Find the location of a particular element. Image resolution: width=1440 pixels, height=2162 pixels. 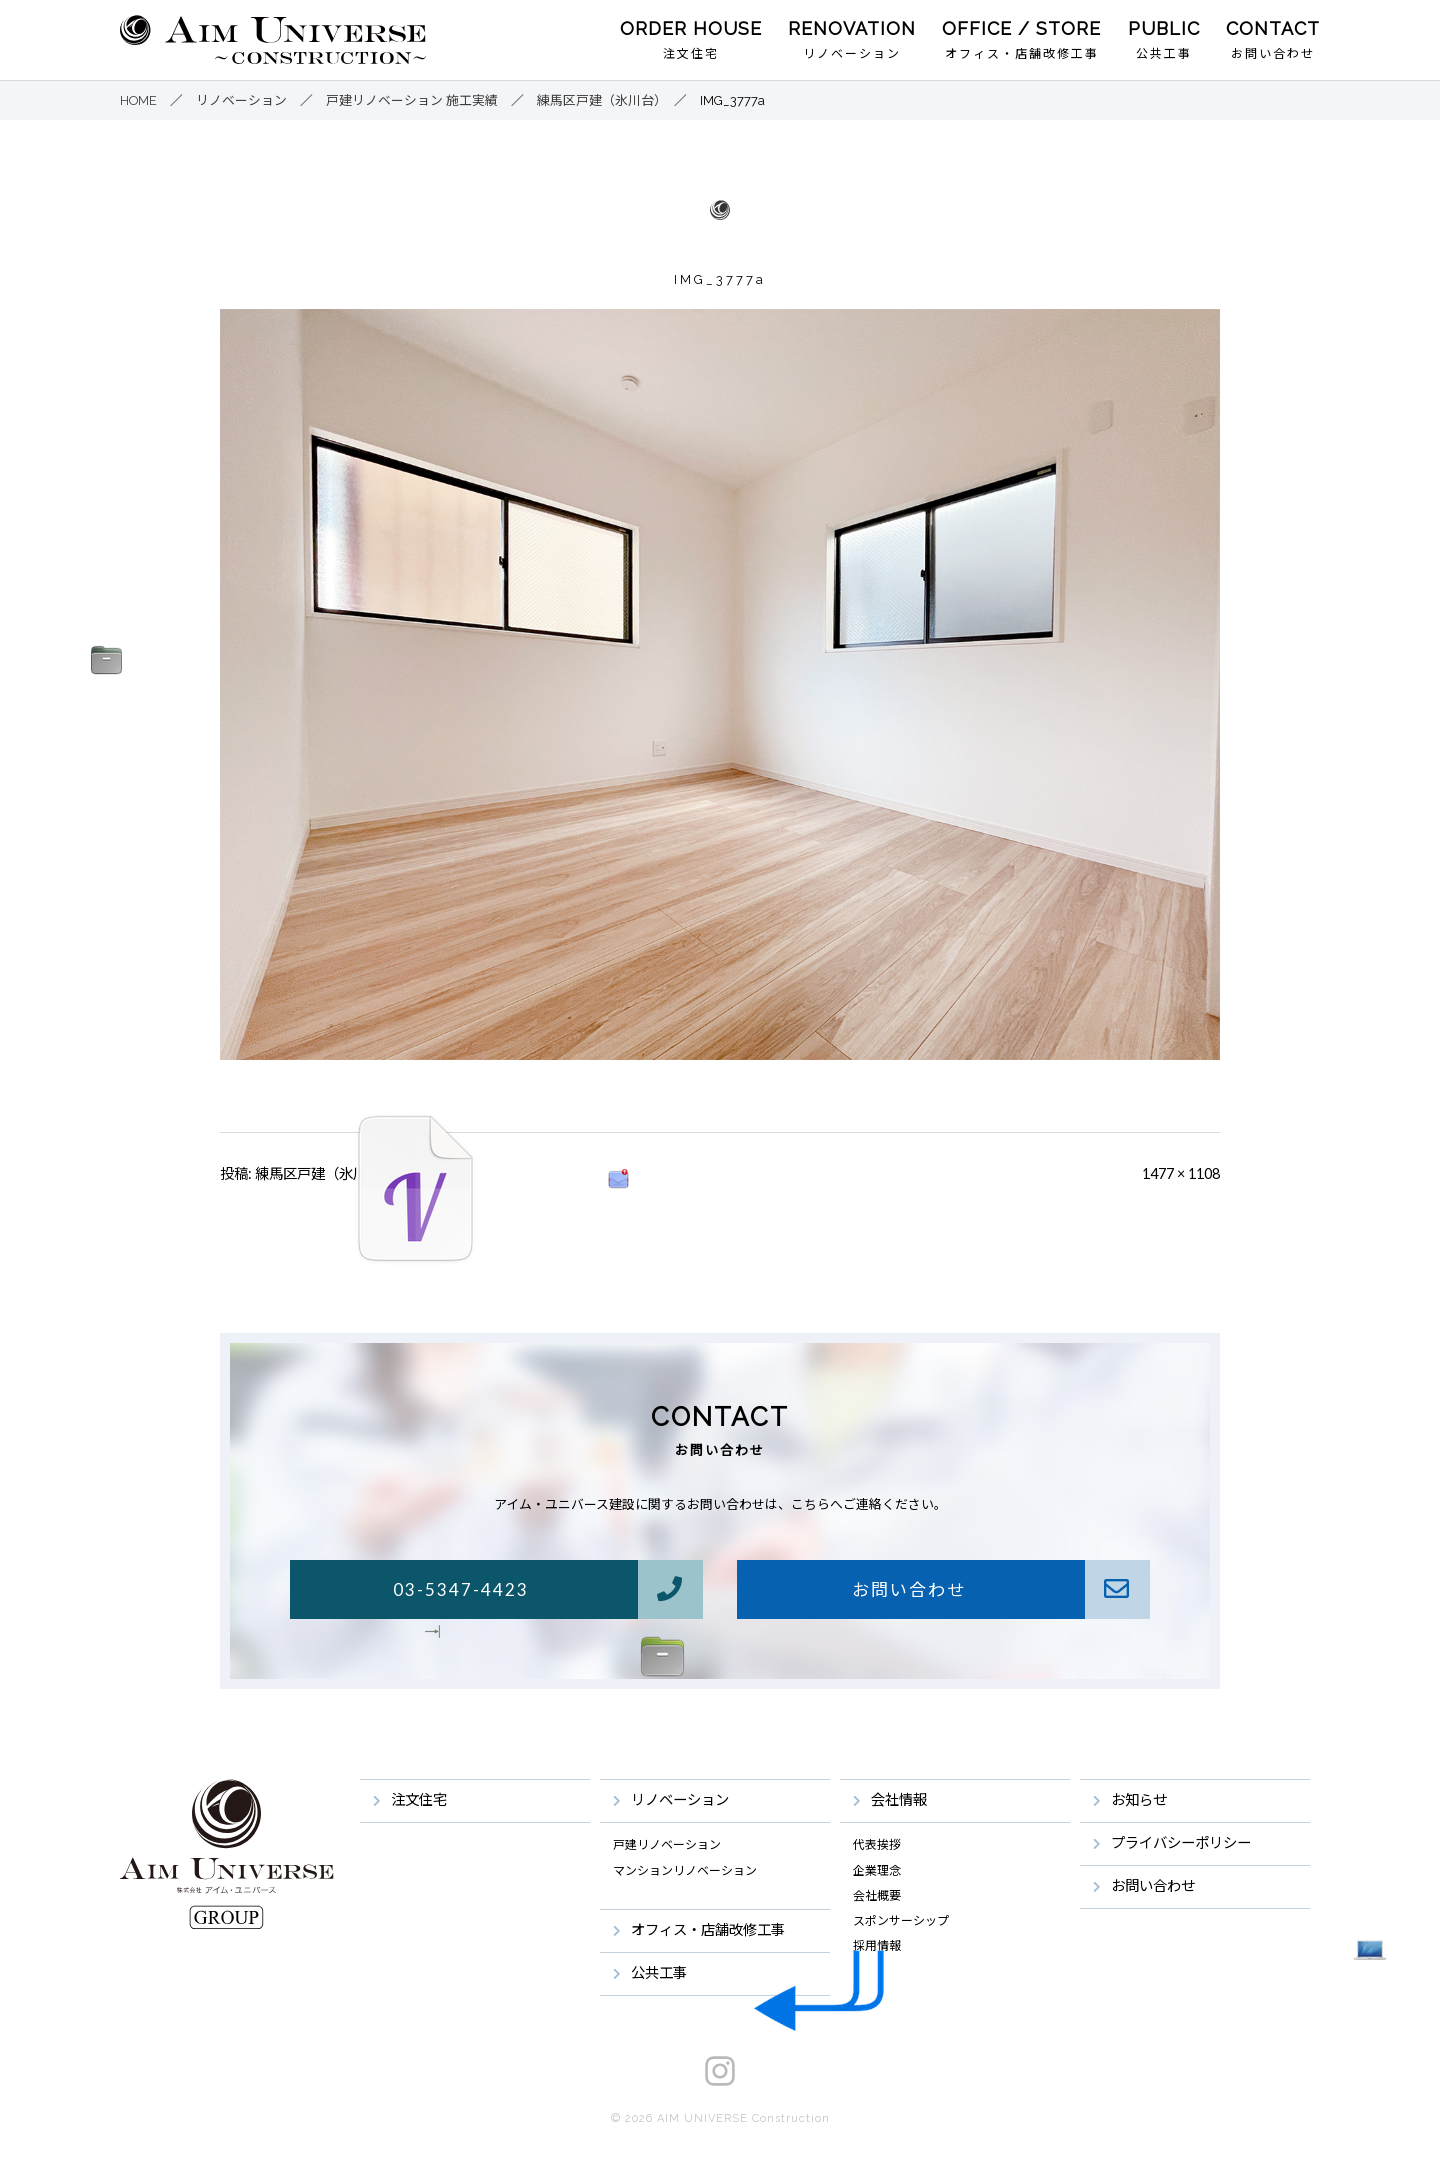

reply to all recipients in an email thread is located at coordinates (817, 1990).